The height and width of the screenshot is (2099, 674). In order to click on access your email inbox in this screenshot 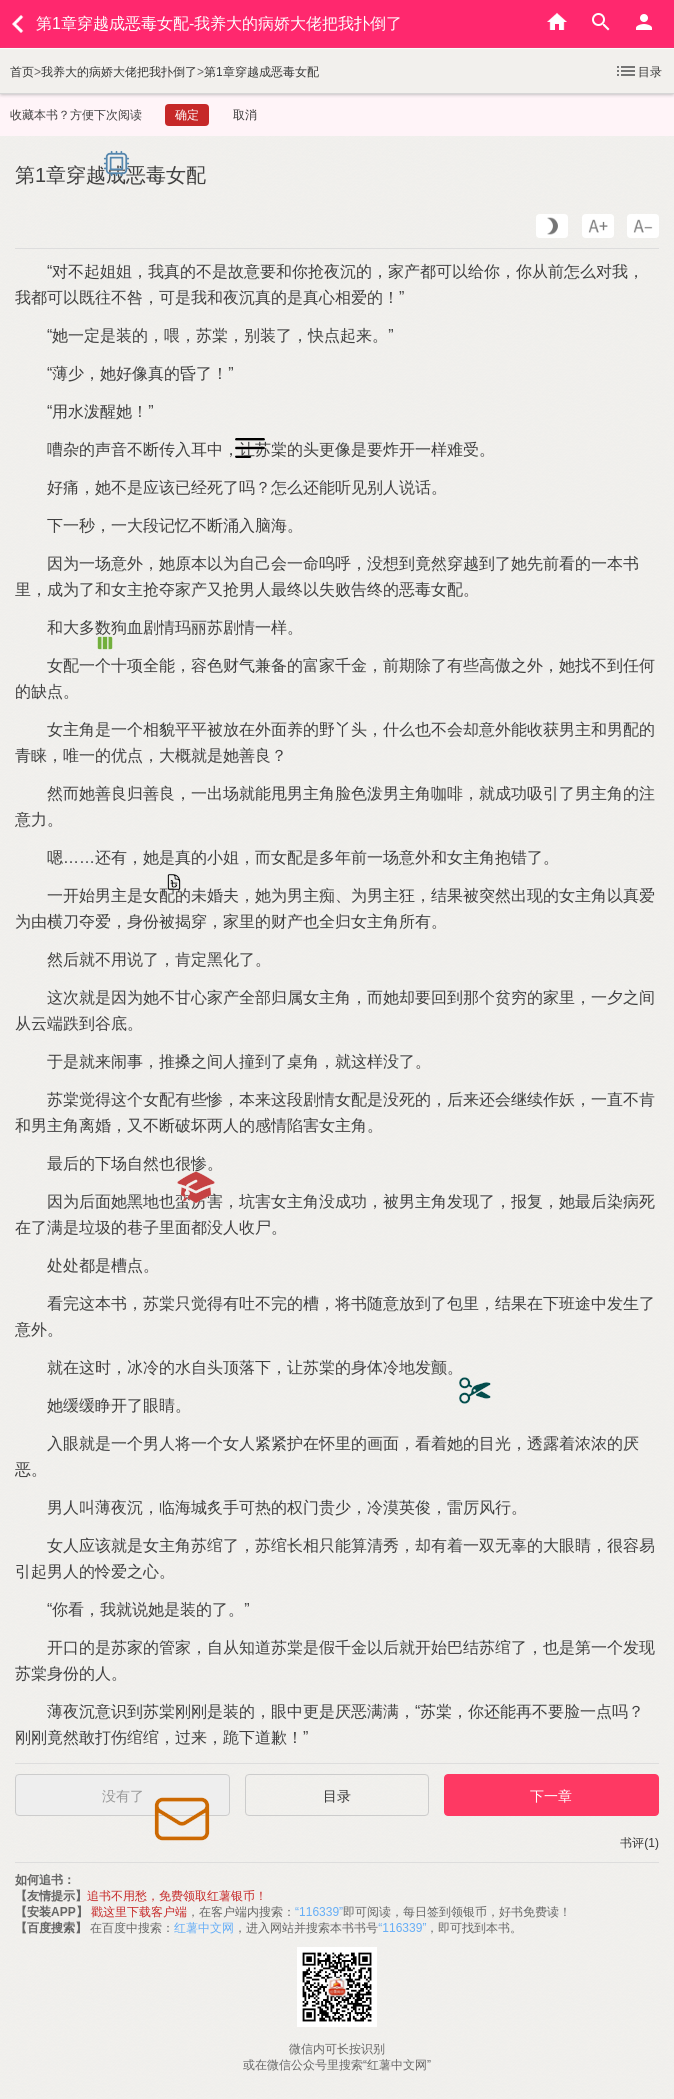, I will do `click(182, 1819)`.